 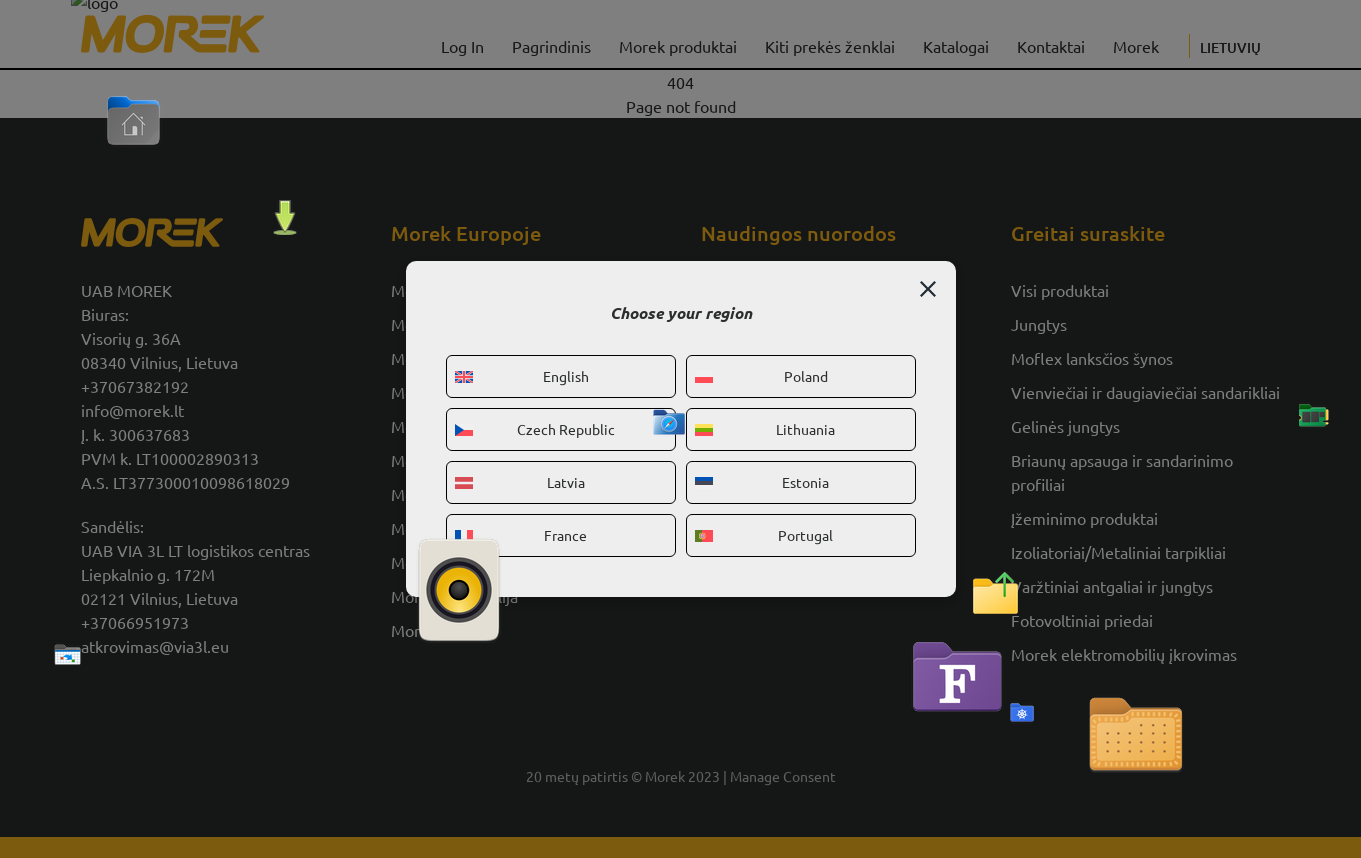 I want to click on access your home folder, so click(x=133, y=120).